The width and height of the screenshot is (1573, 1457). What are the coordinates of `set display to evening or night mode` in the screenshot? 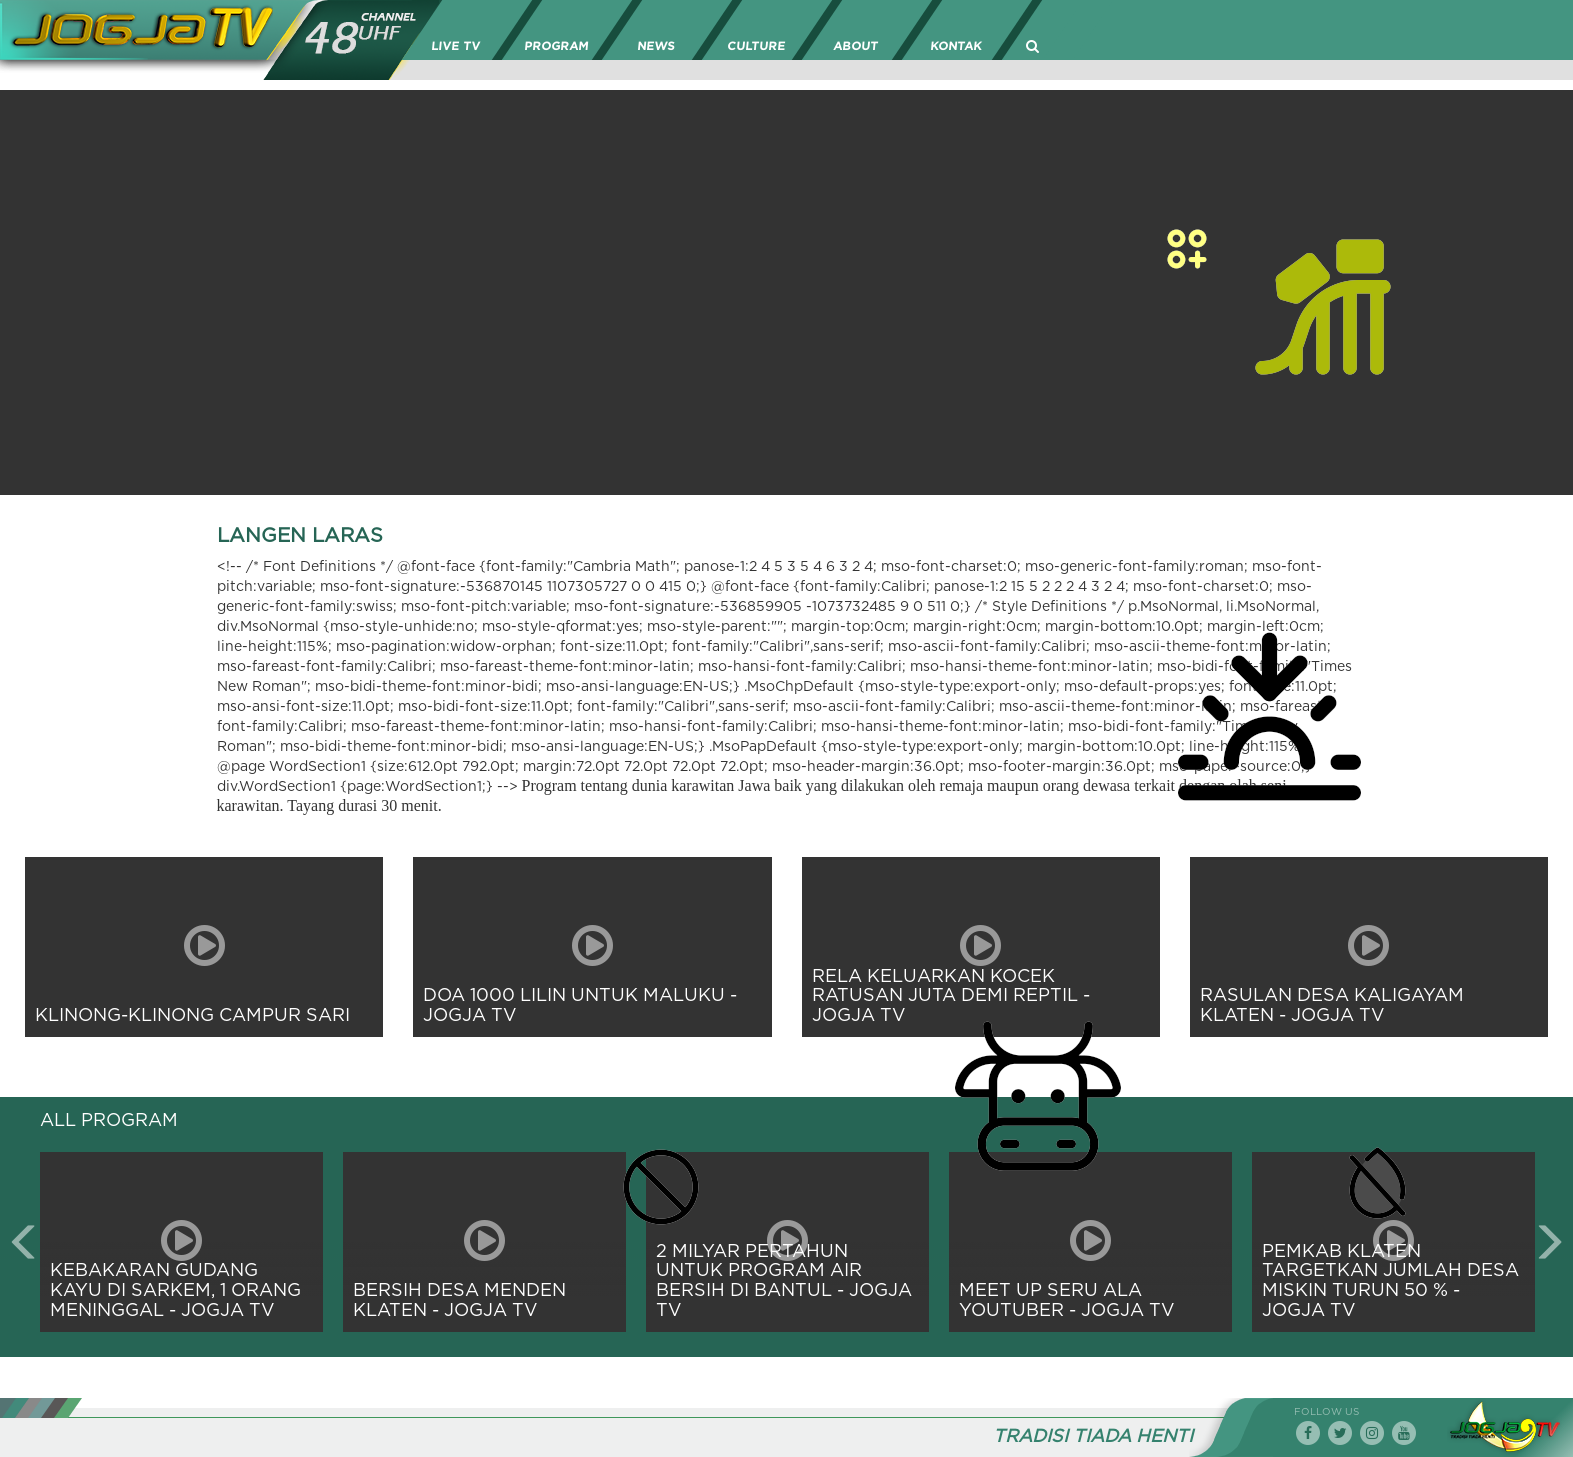 It's located at (1269, 716).